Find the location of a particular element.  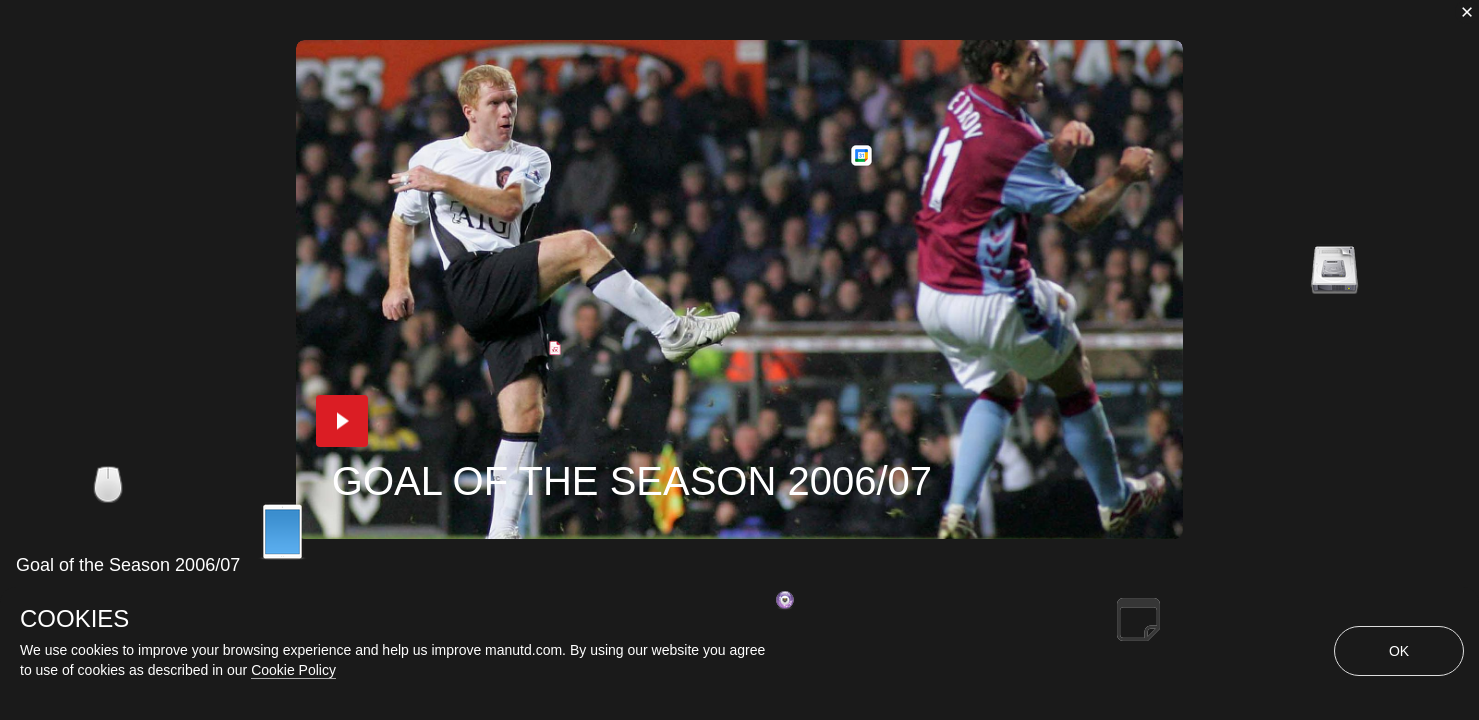

open Google Calendar app is located at coordinates (861, 155).